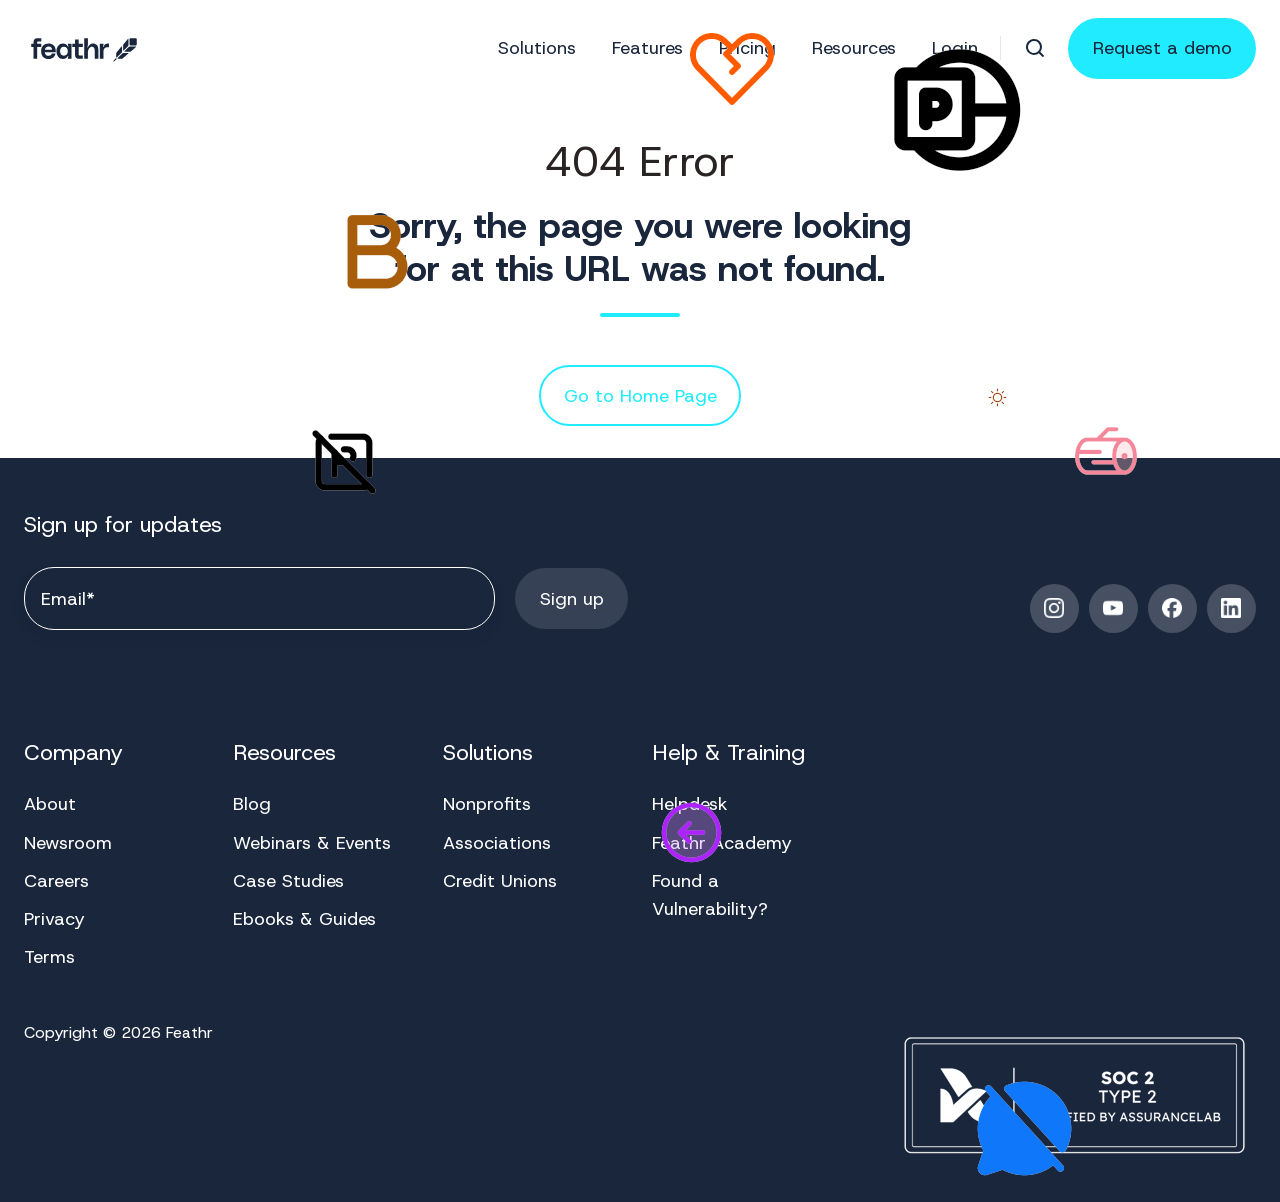 The image size is (1280, 1202). I want to click on go back to the previous screen, so click(691, 832).